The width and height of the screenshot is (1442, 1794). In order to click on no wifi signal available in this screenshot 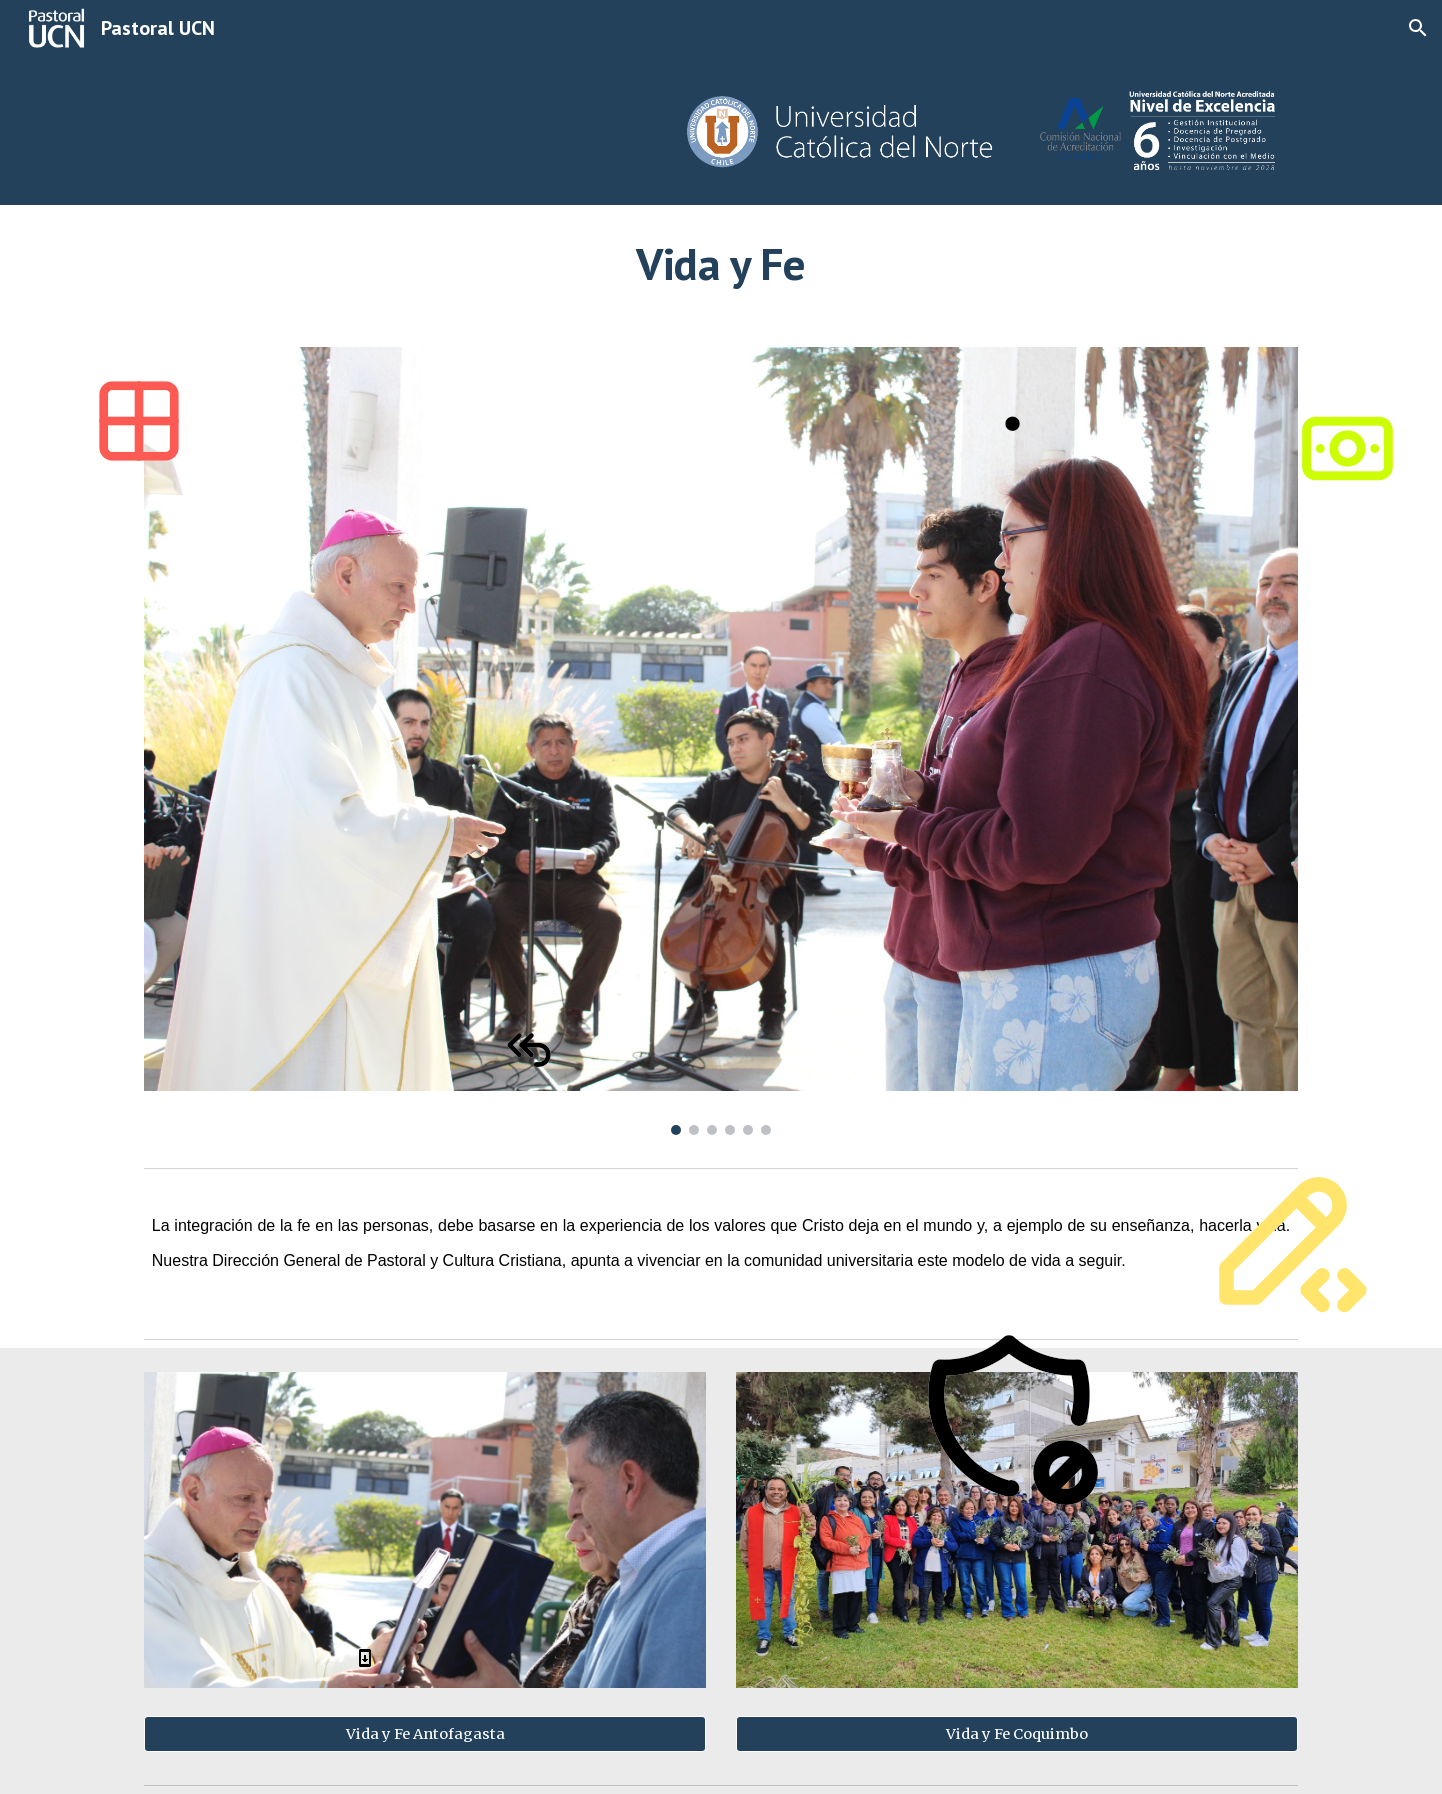, I will do `click(1012, 380)`.